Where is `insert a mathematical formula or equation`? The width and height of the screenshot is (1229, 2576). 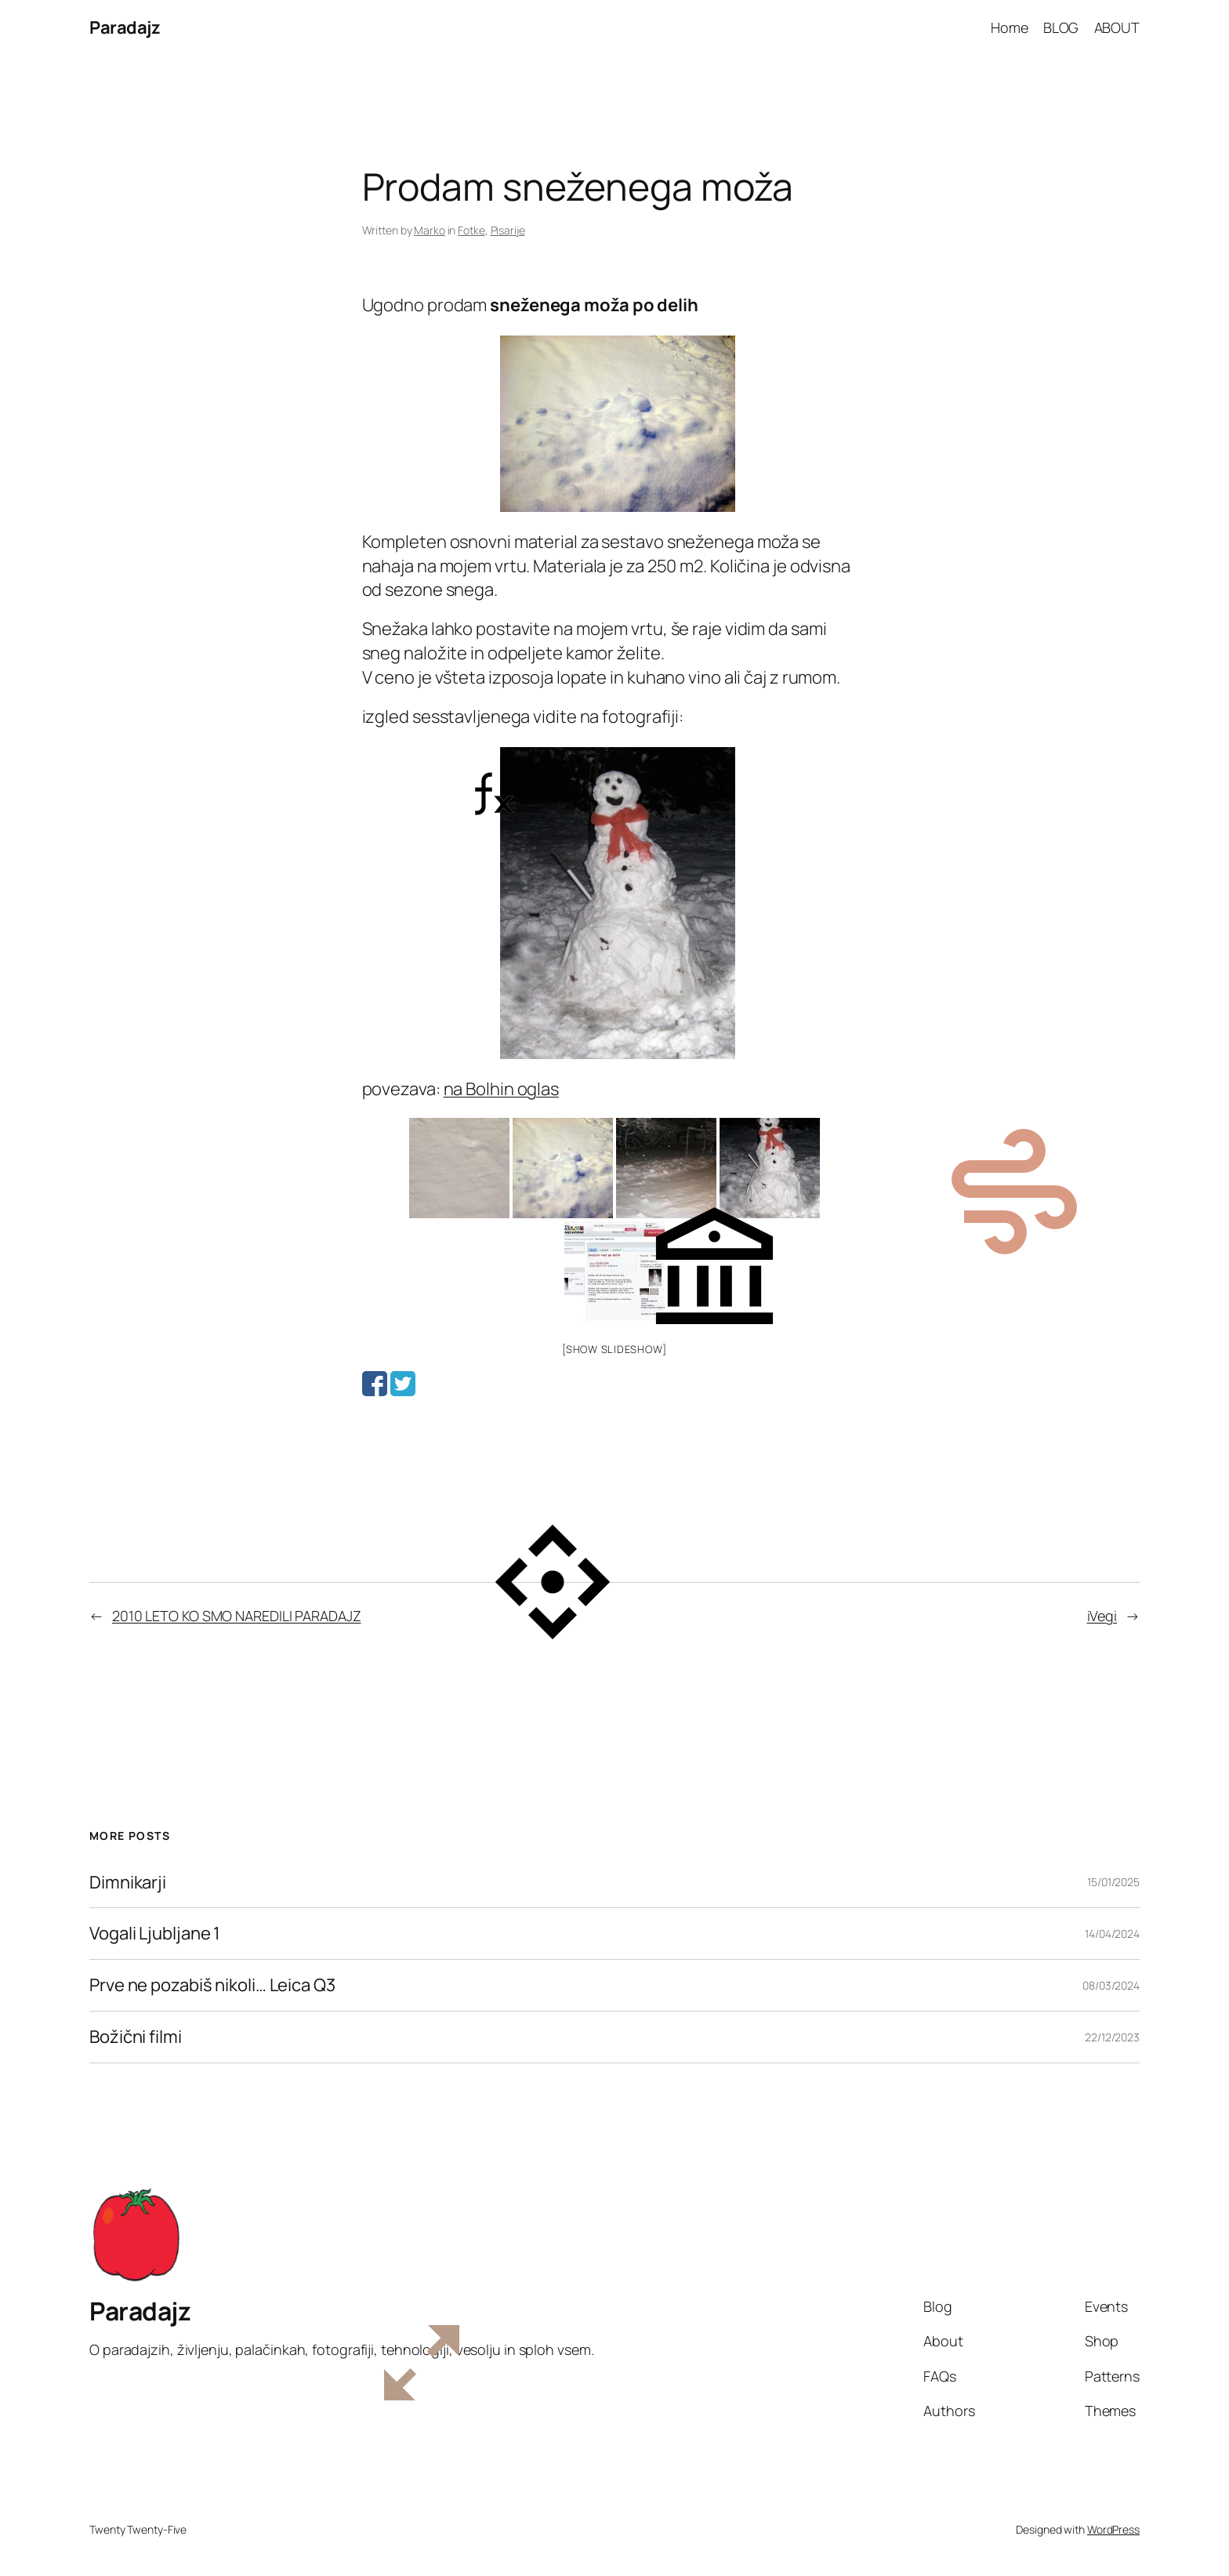 insert a mathematical formula or equation is located at coordinates (494, 793).